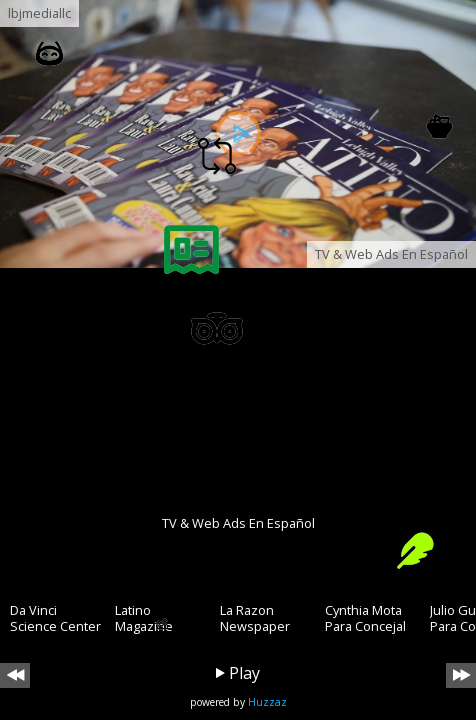  Describe the element at coordinates (217, 328) in the screenshot. I see `view tripadvisor reviews and ratings` at that location.